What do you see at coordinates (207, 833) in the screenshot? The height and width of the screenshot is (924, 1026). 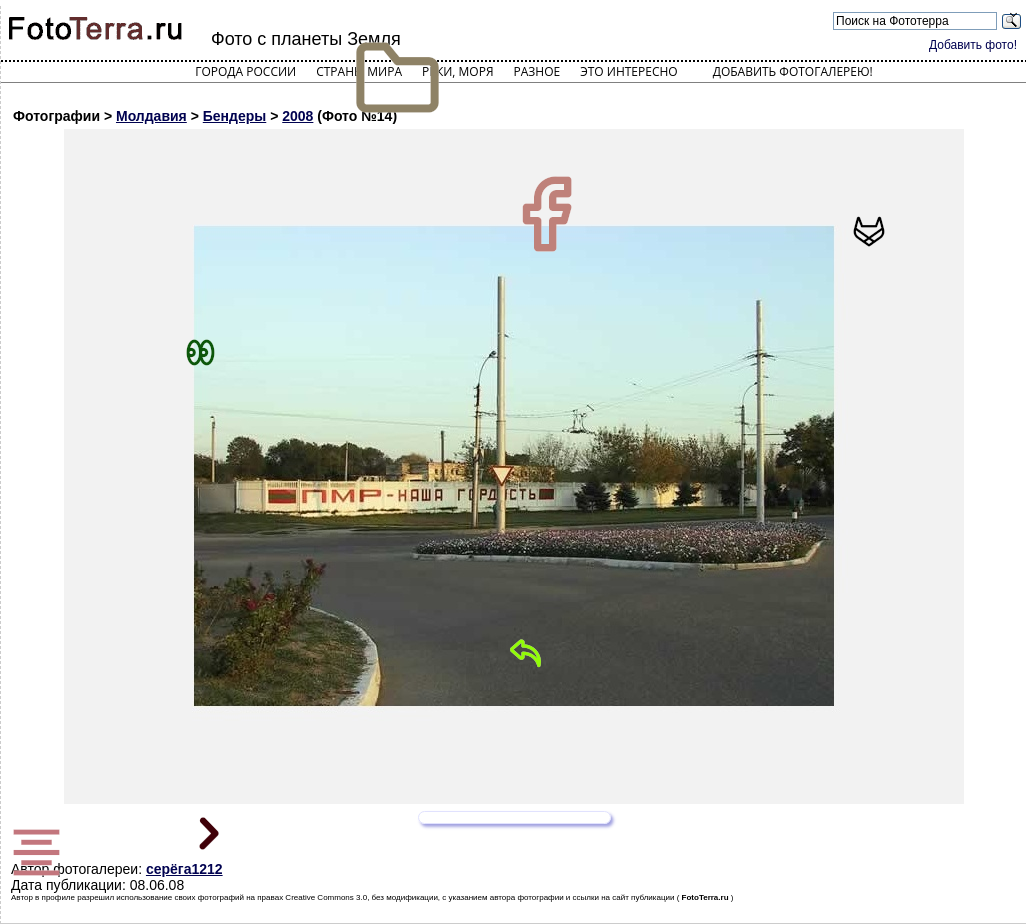 I see `navigate to the next item or screen` at bounding box center [207, 833].